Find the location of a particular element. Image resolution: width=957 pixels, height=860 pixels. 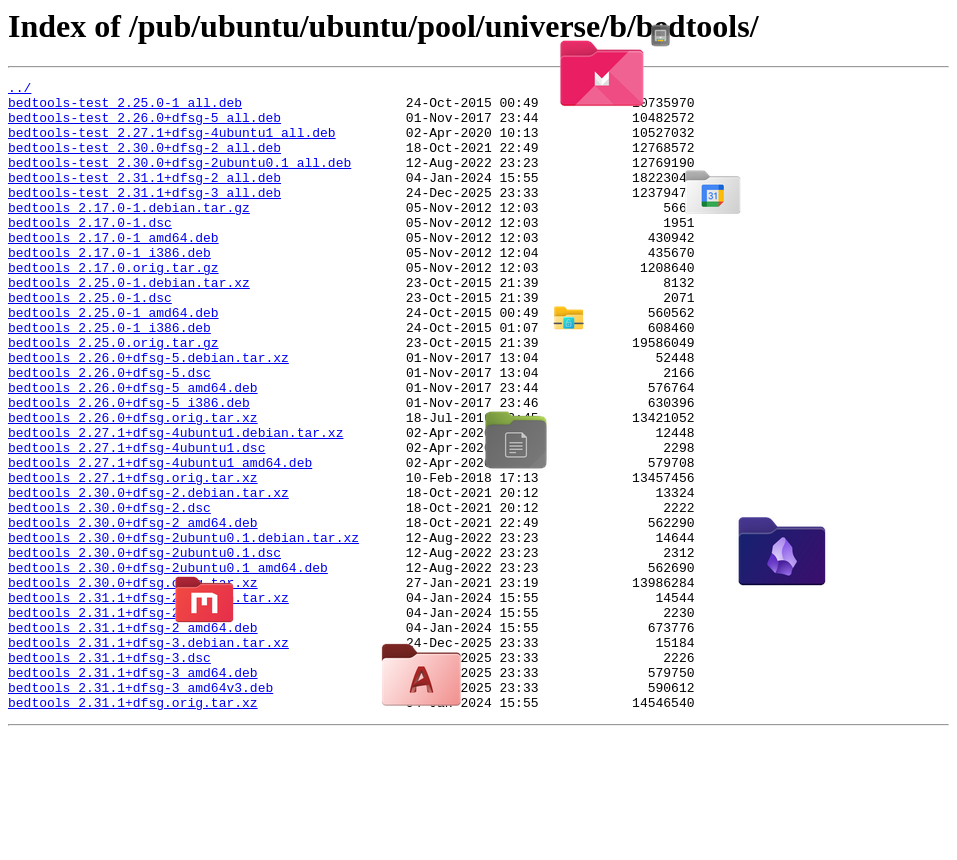

NES game ROM file is located at coordinates (660, 35).